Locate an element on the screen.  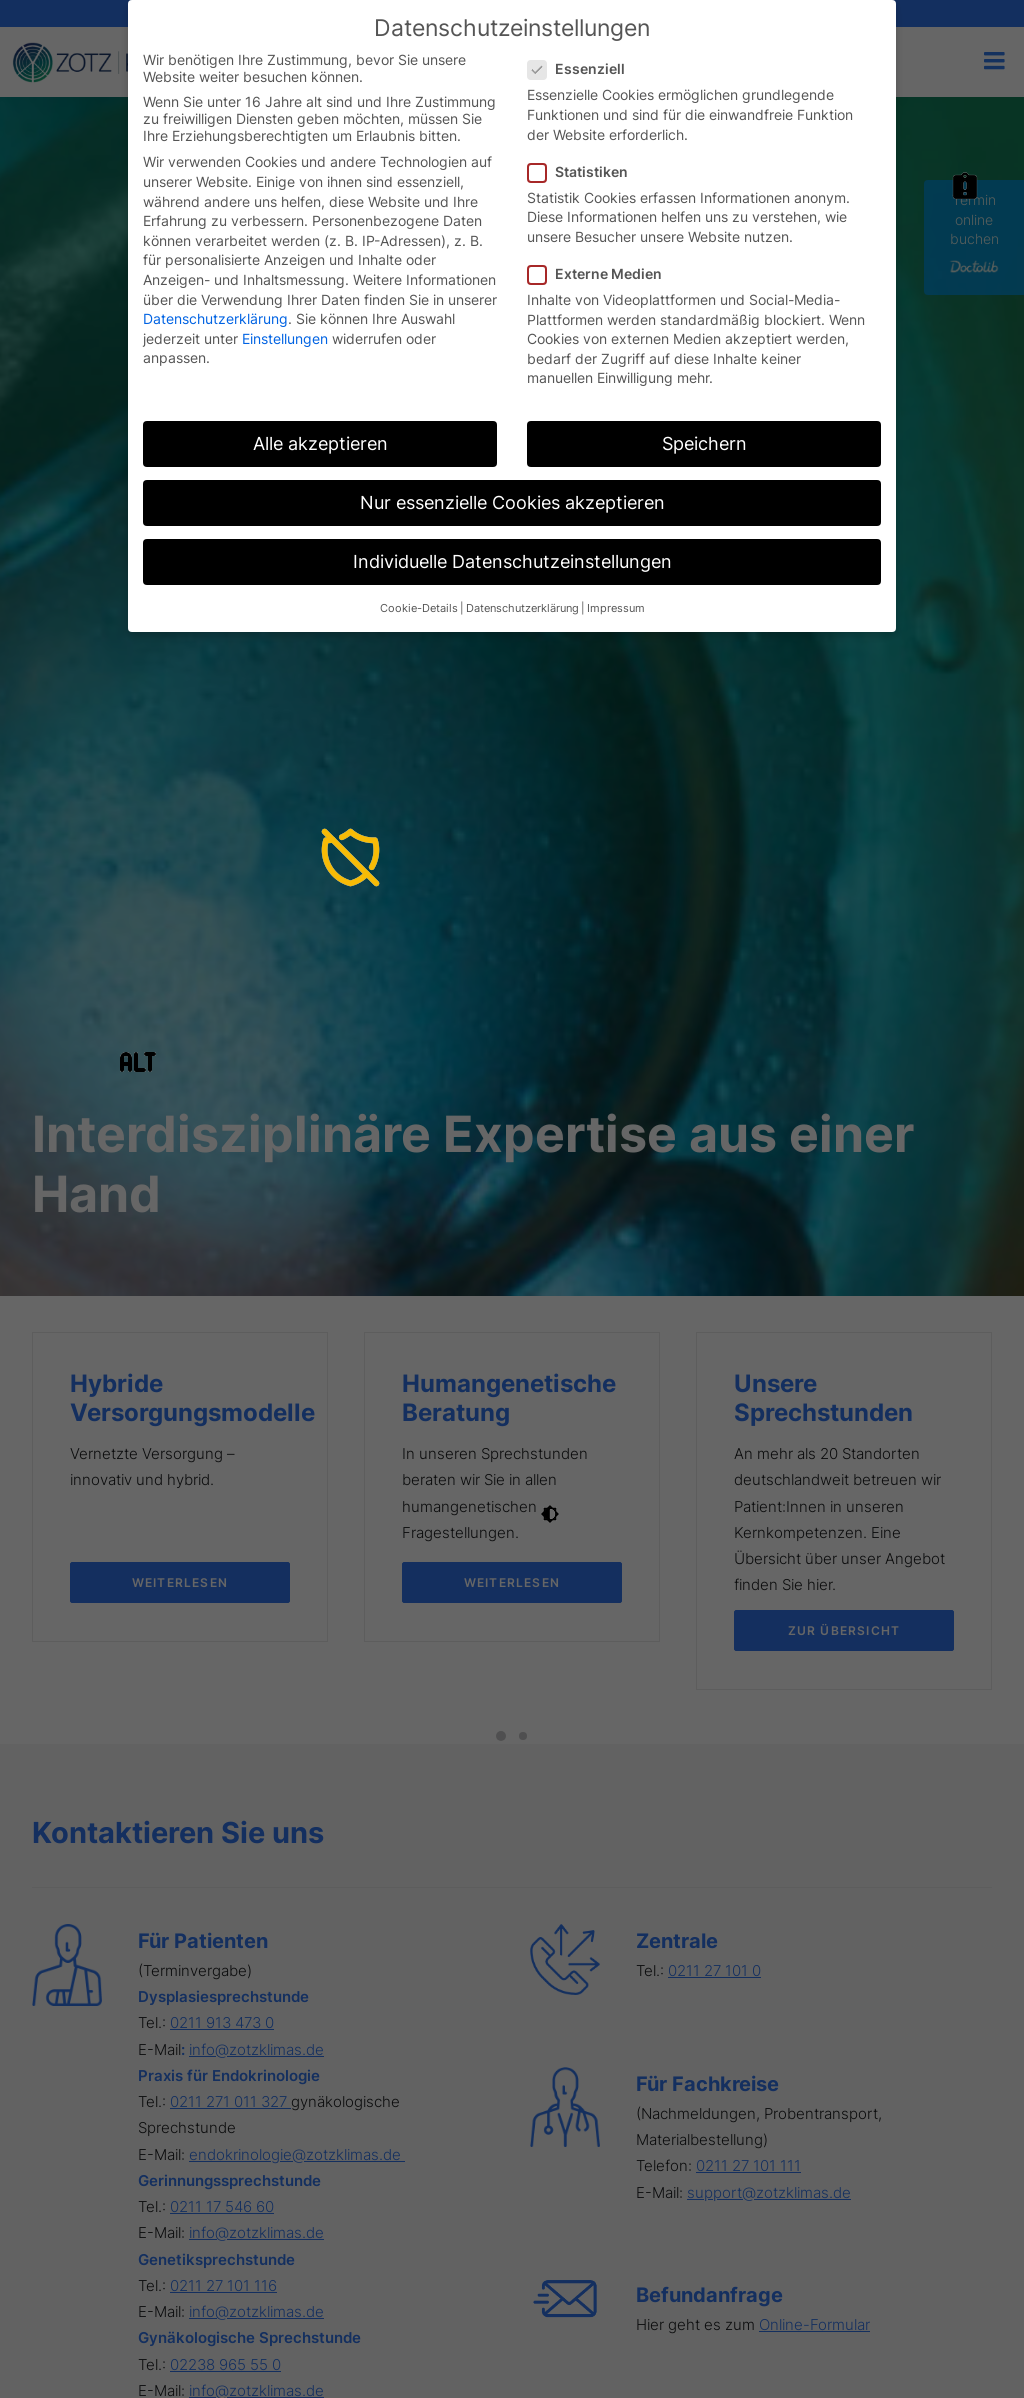
adjust display brightness settings is located at coordinates (550, 1514).